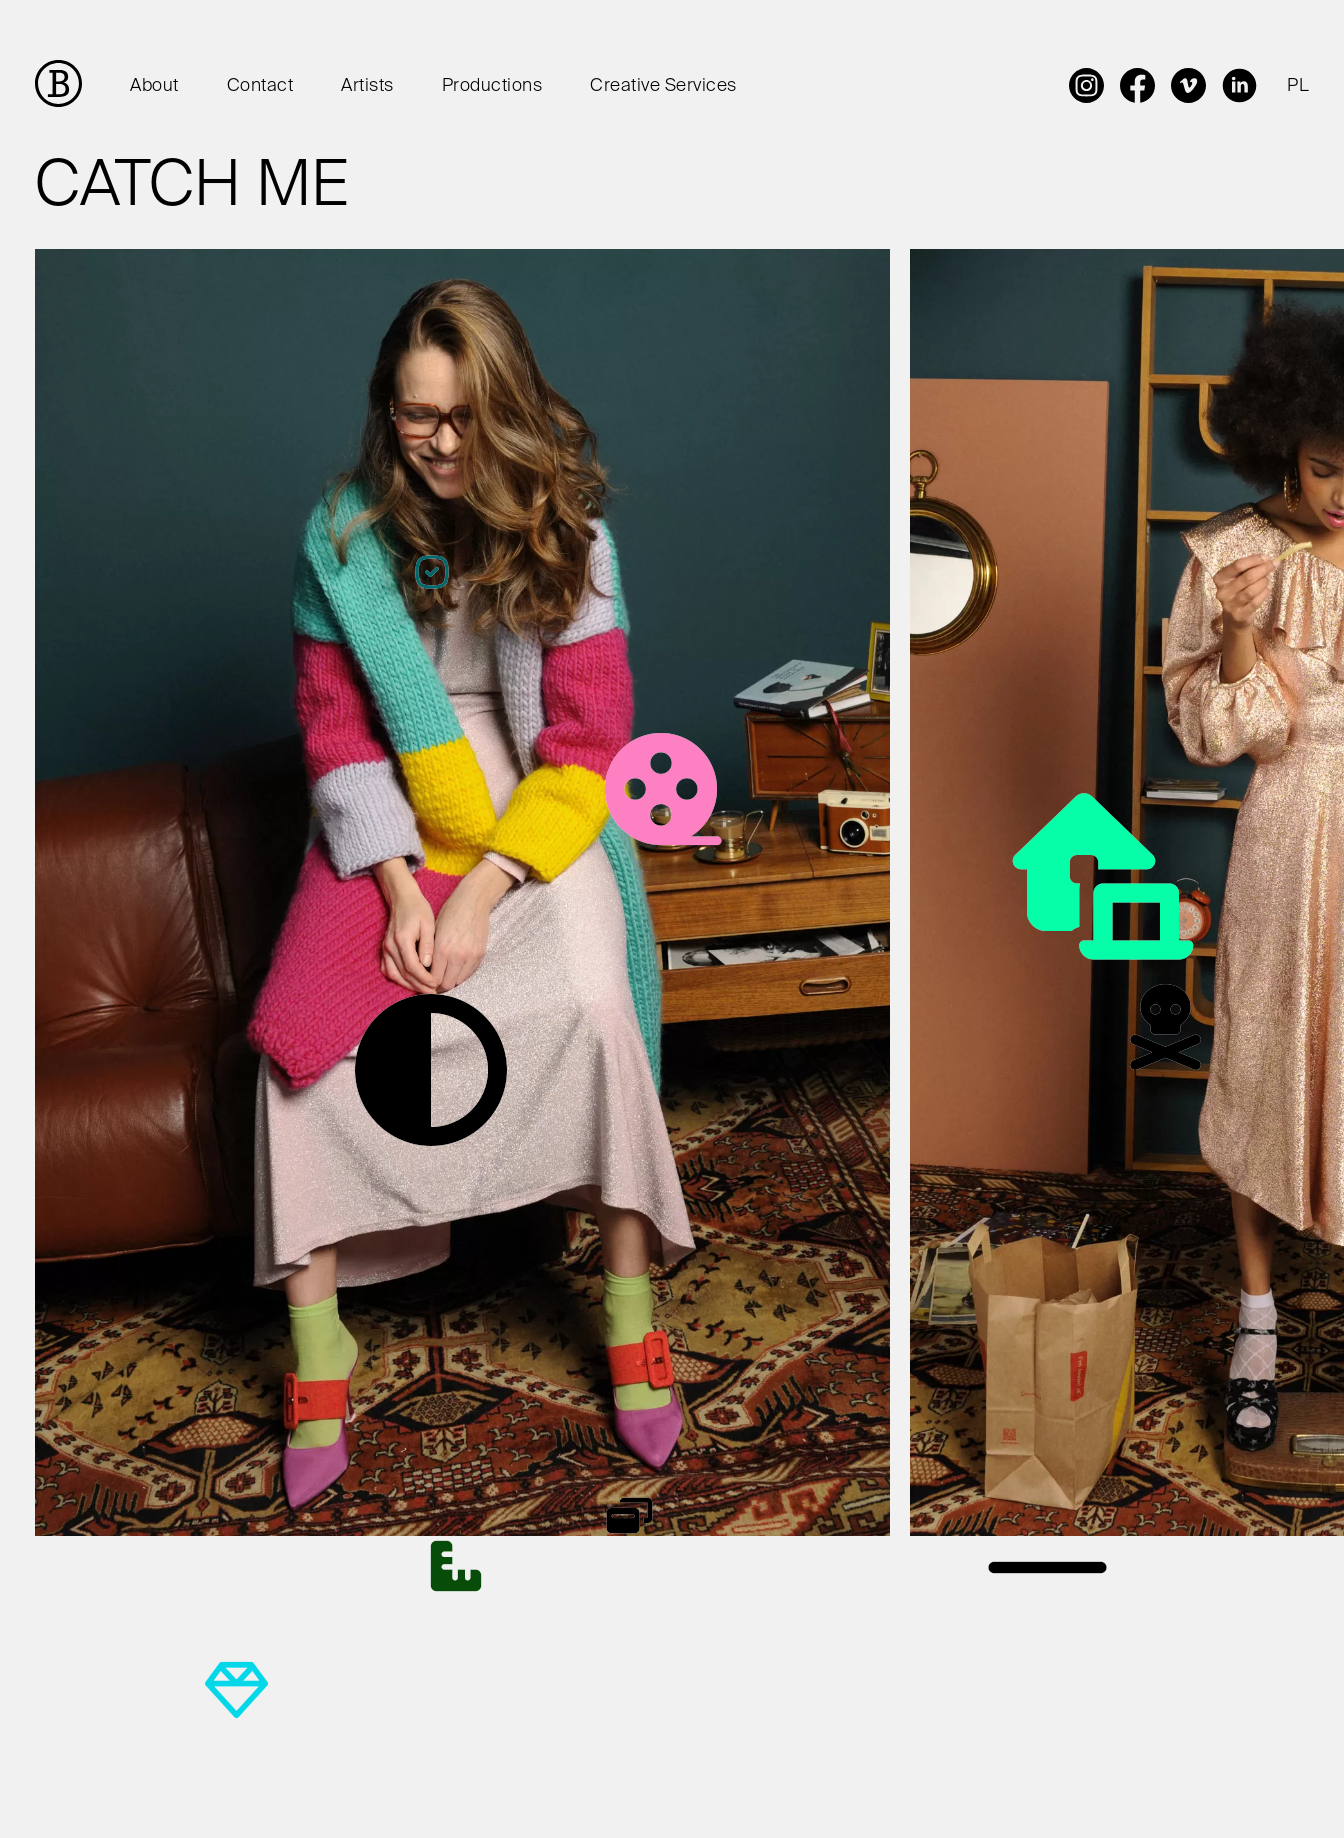  Describe the element at coordinates (431, 1070) in the screenshot. I see `toggle between light and dark mode` at that location.